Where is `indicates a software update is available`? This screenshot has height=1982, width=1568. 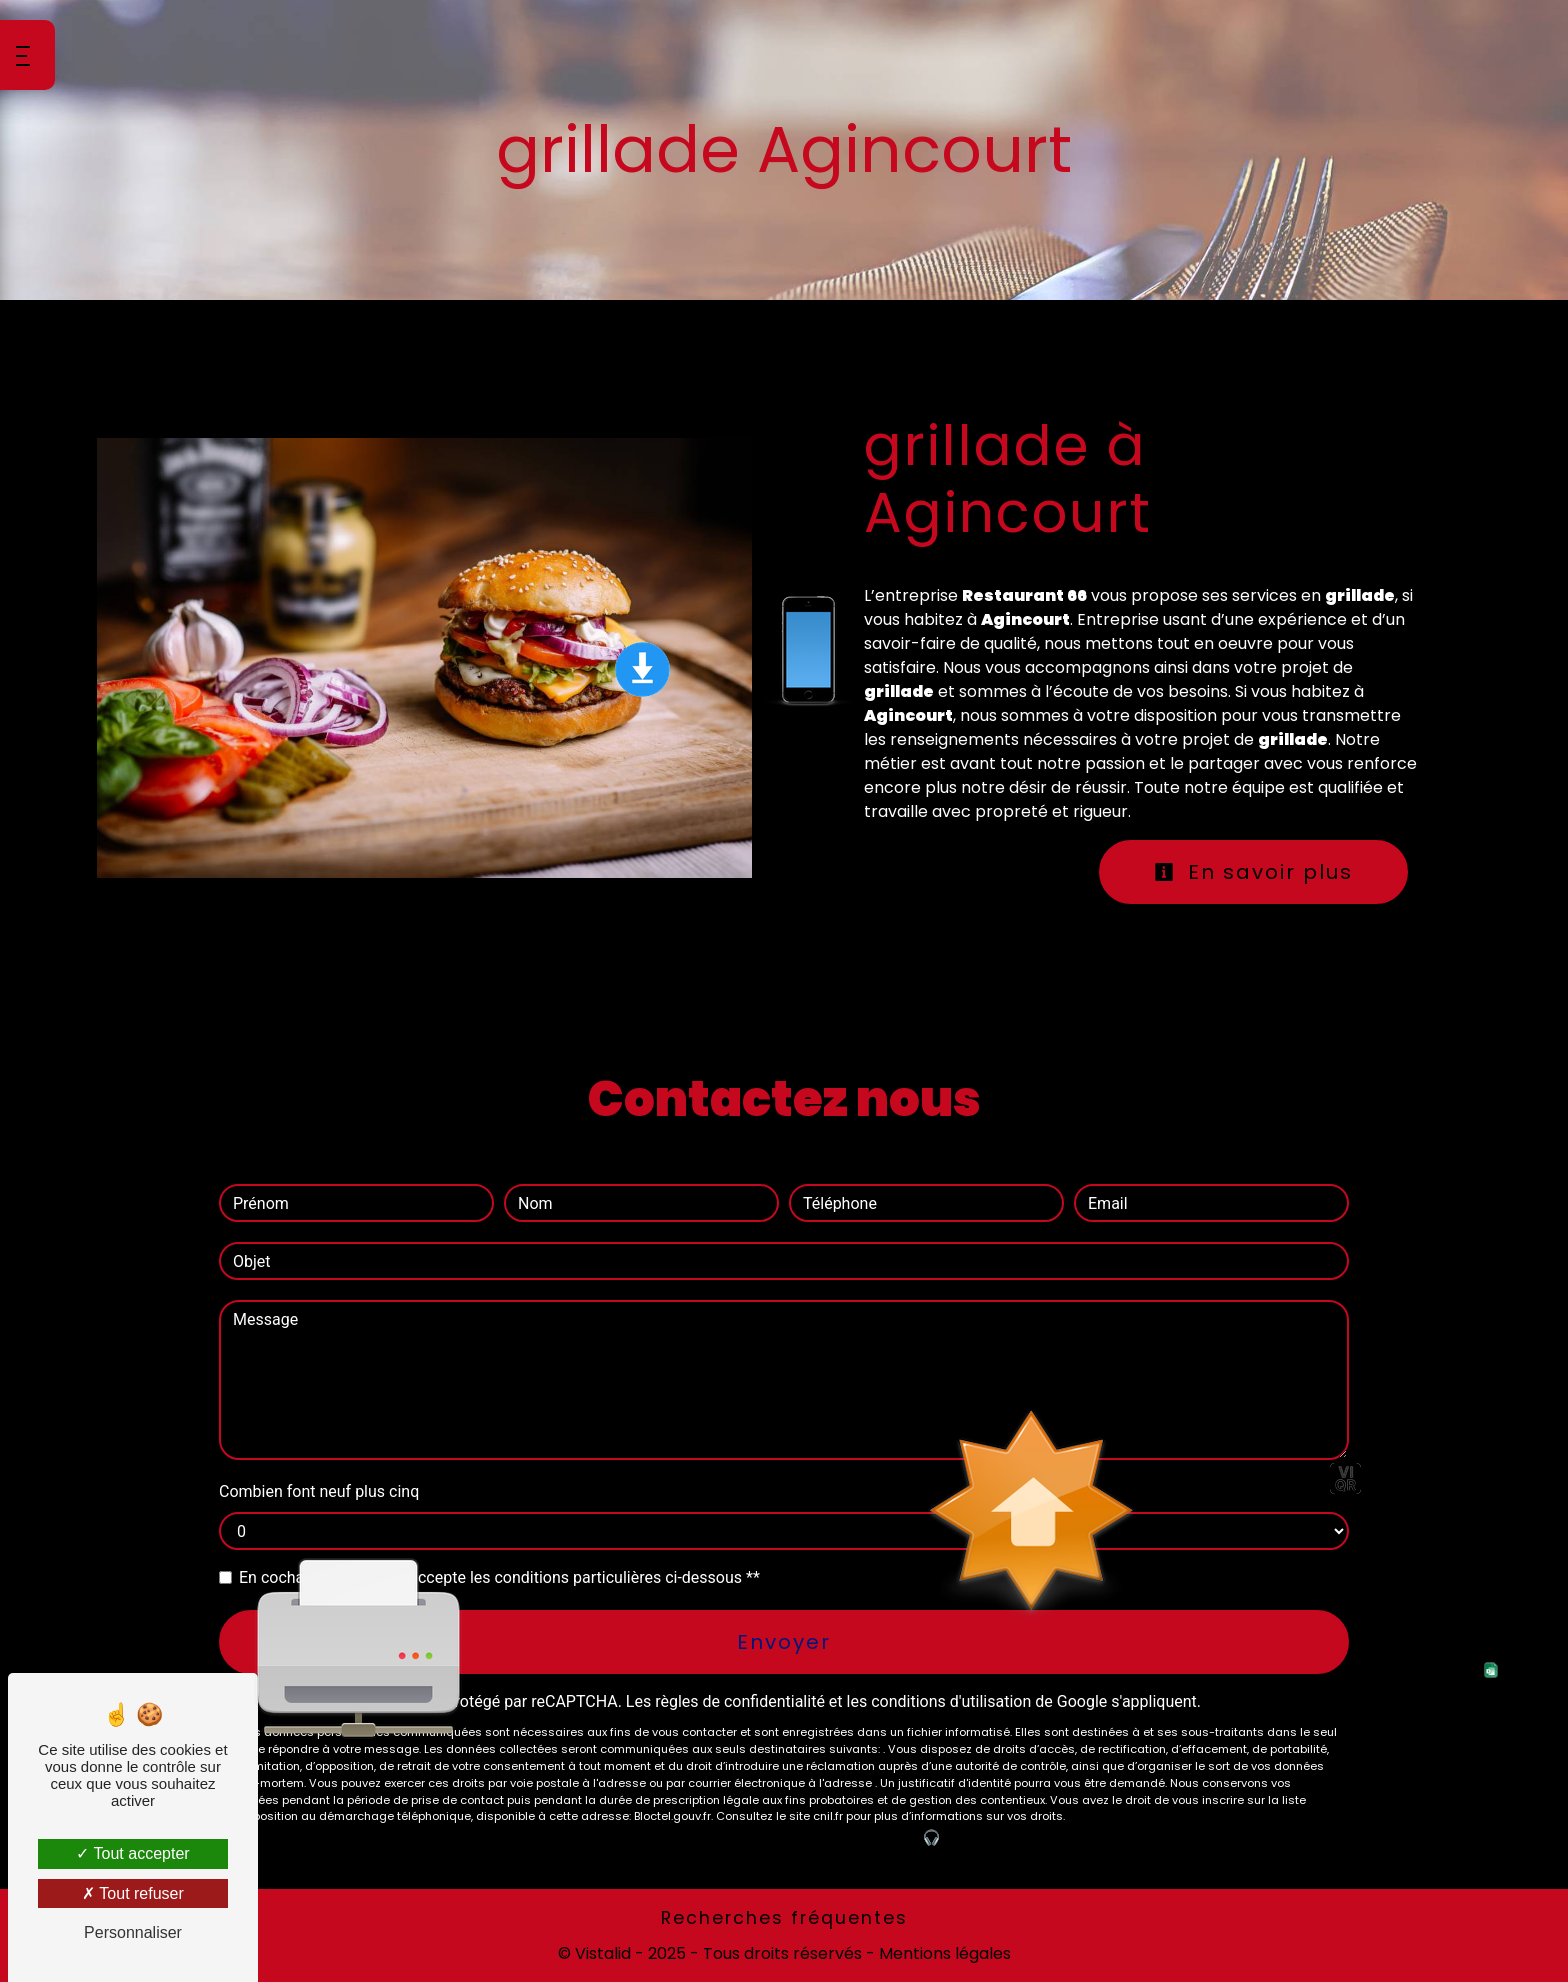 indicates a software update is available is located at coordinates (1032, 1511).